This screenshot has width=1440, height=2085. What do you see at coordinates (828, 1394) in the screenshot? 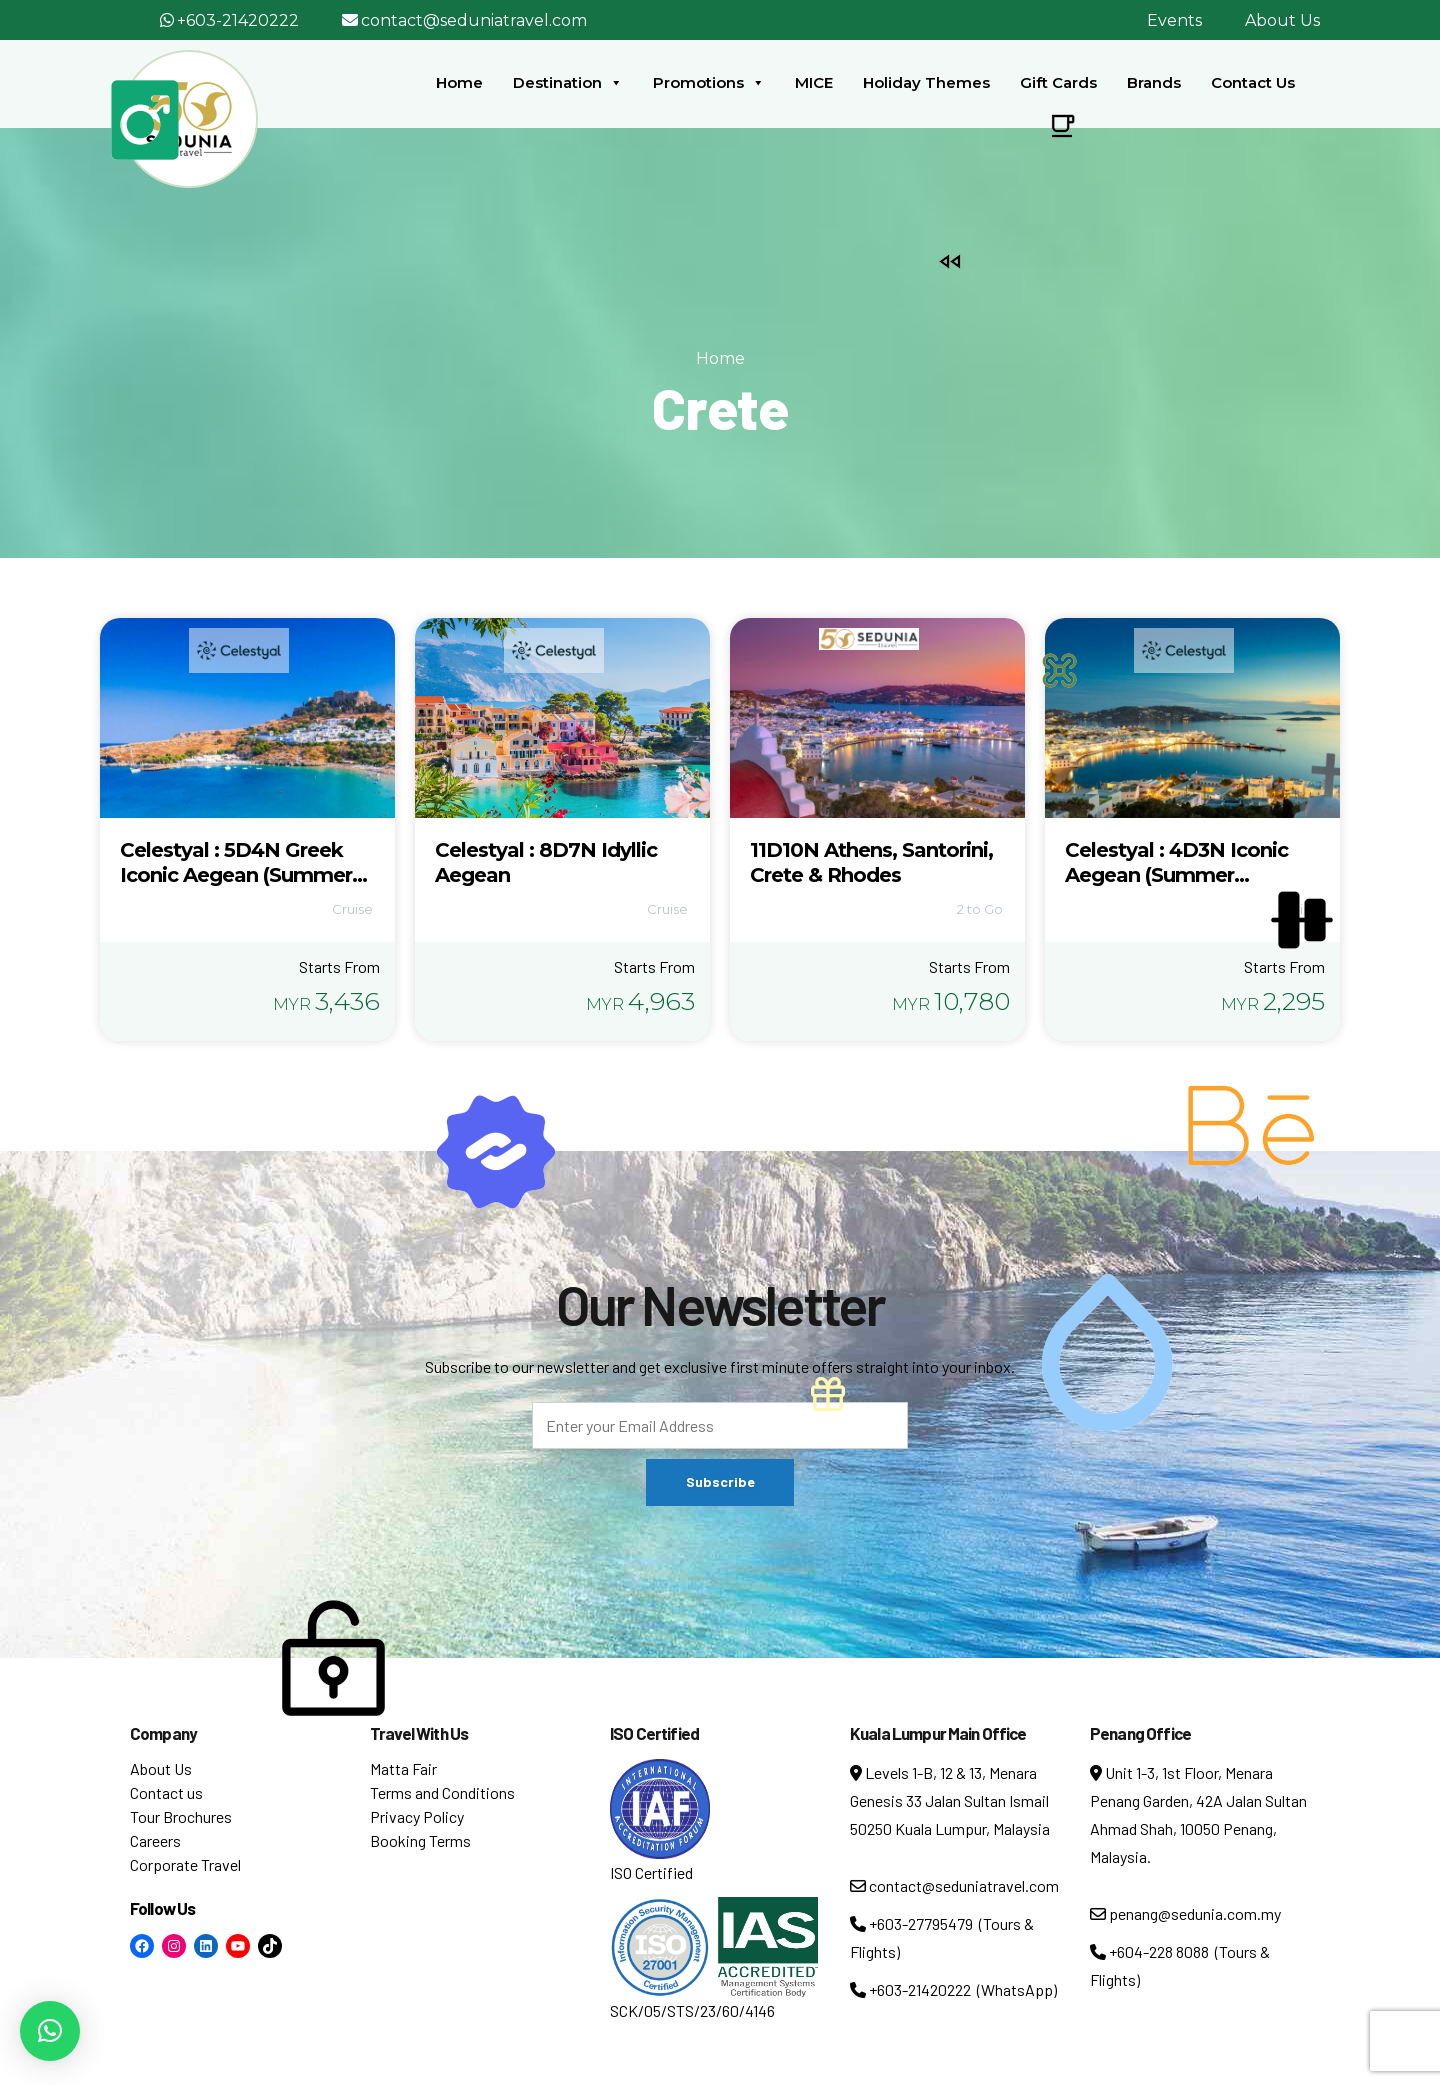
I see `view or redeem a gift` at bounding box center [828, 1394].